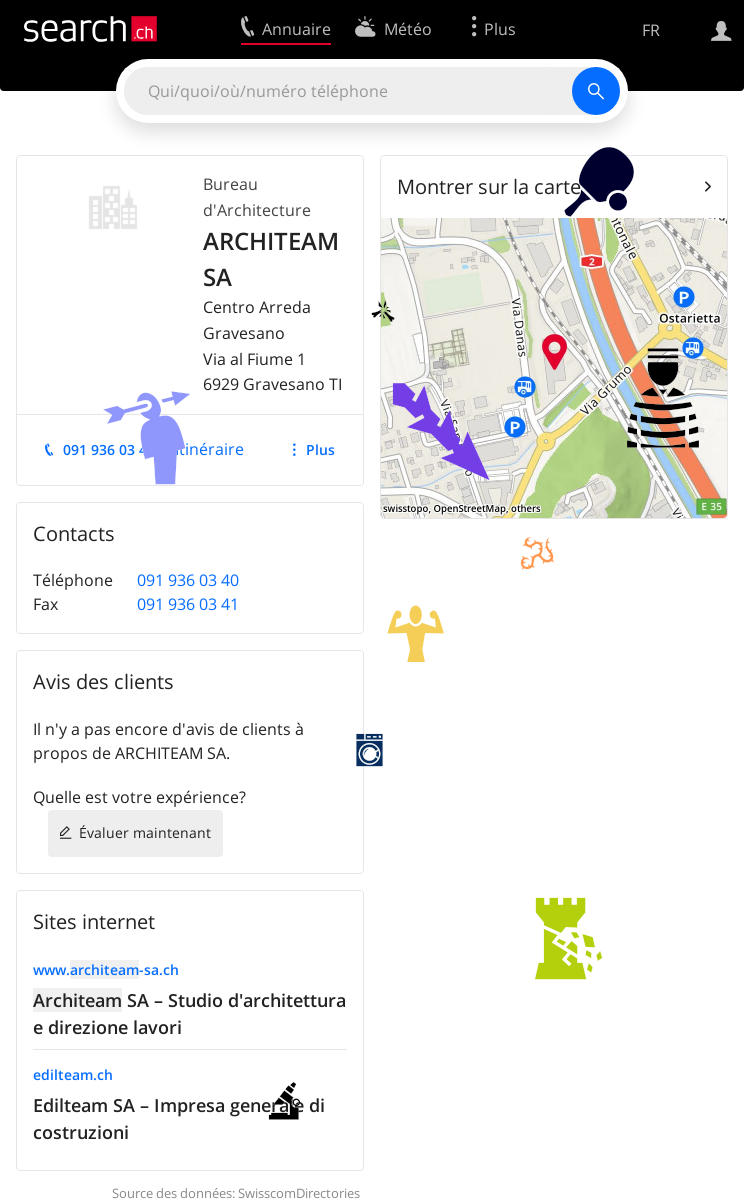 The width and height of the screenshot is (744, 1200). What do you see at coordinates (150, 438) in the screenshot?
I see `indicates a critical hit or headshot in gameplay` at bounding box center [150, 438].